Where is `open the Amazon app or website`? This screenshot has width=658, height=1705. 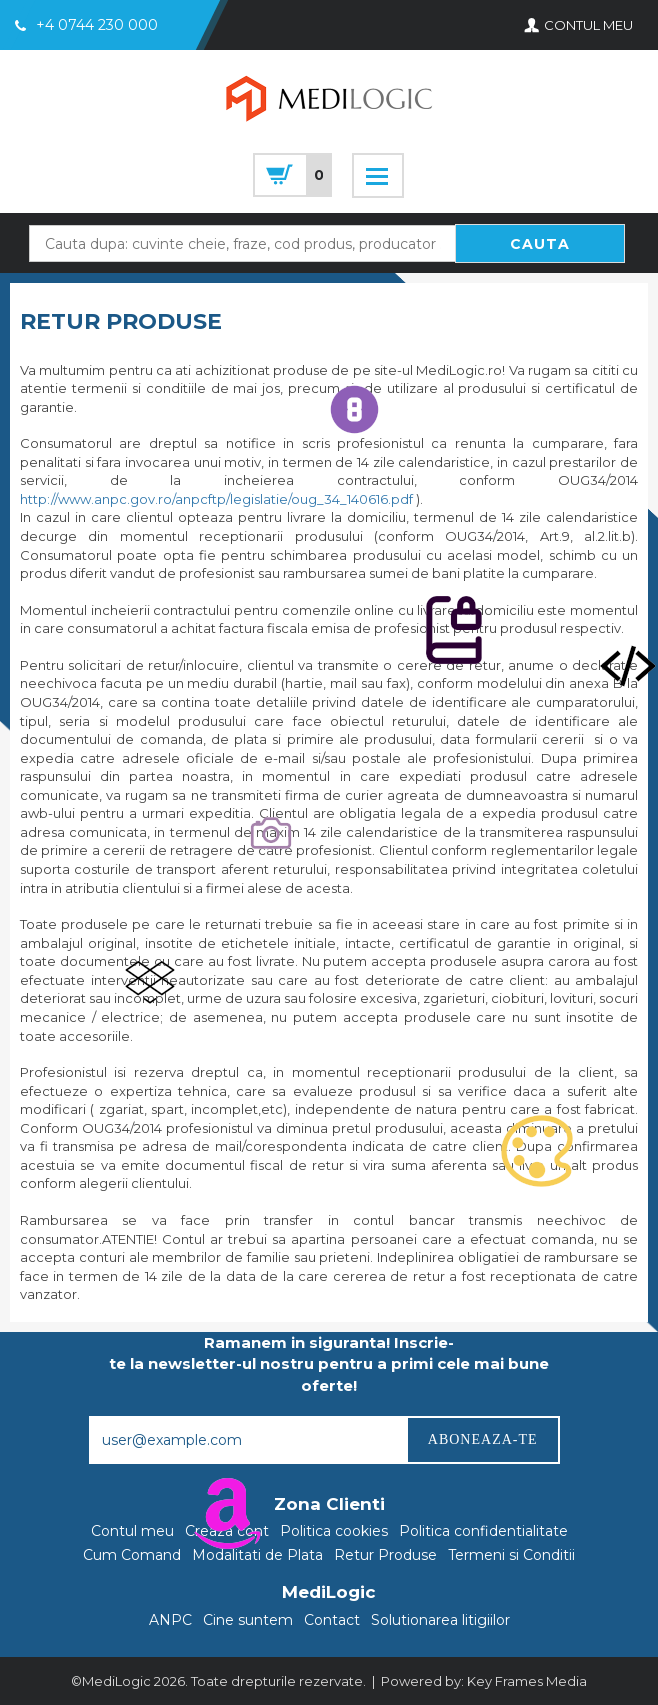 open the Amazon app or website is located at coordinates (227, 1513).